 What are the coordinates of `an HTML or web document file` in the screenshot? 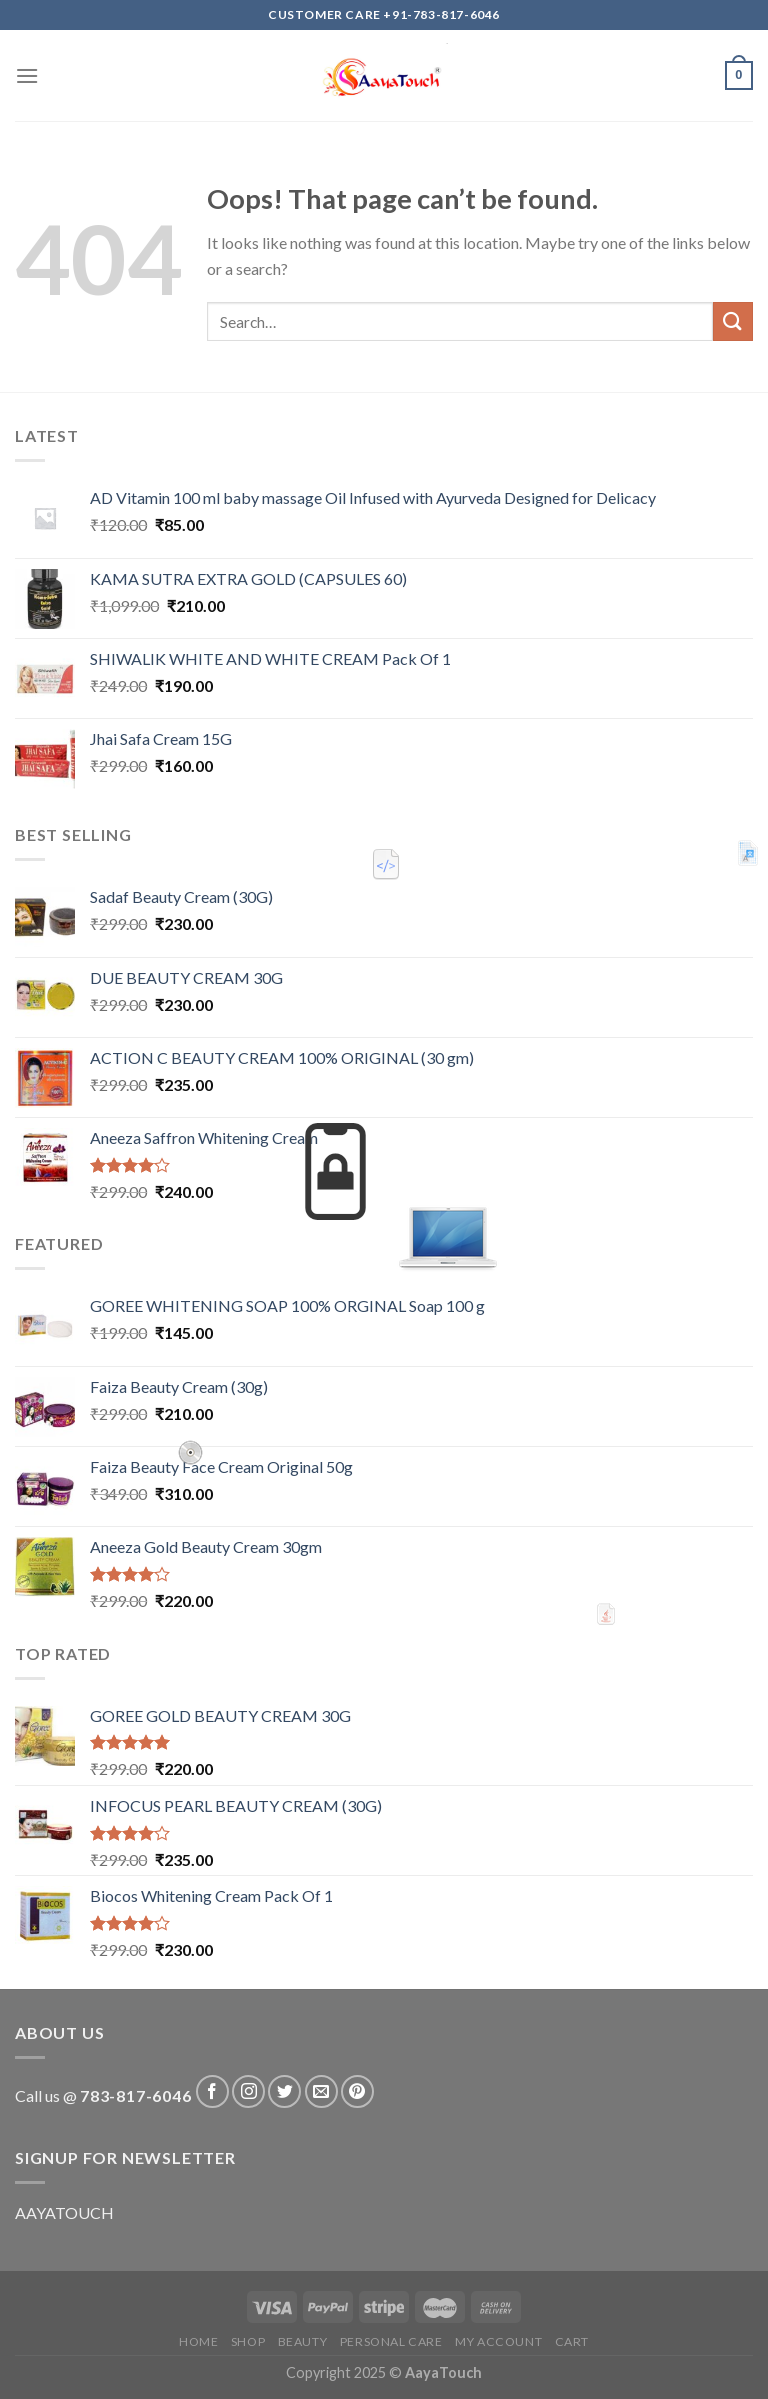 It's located at (386, 864).